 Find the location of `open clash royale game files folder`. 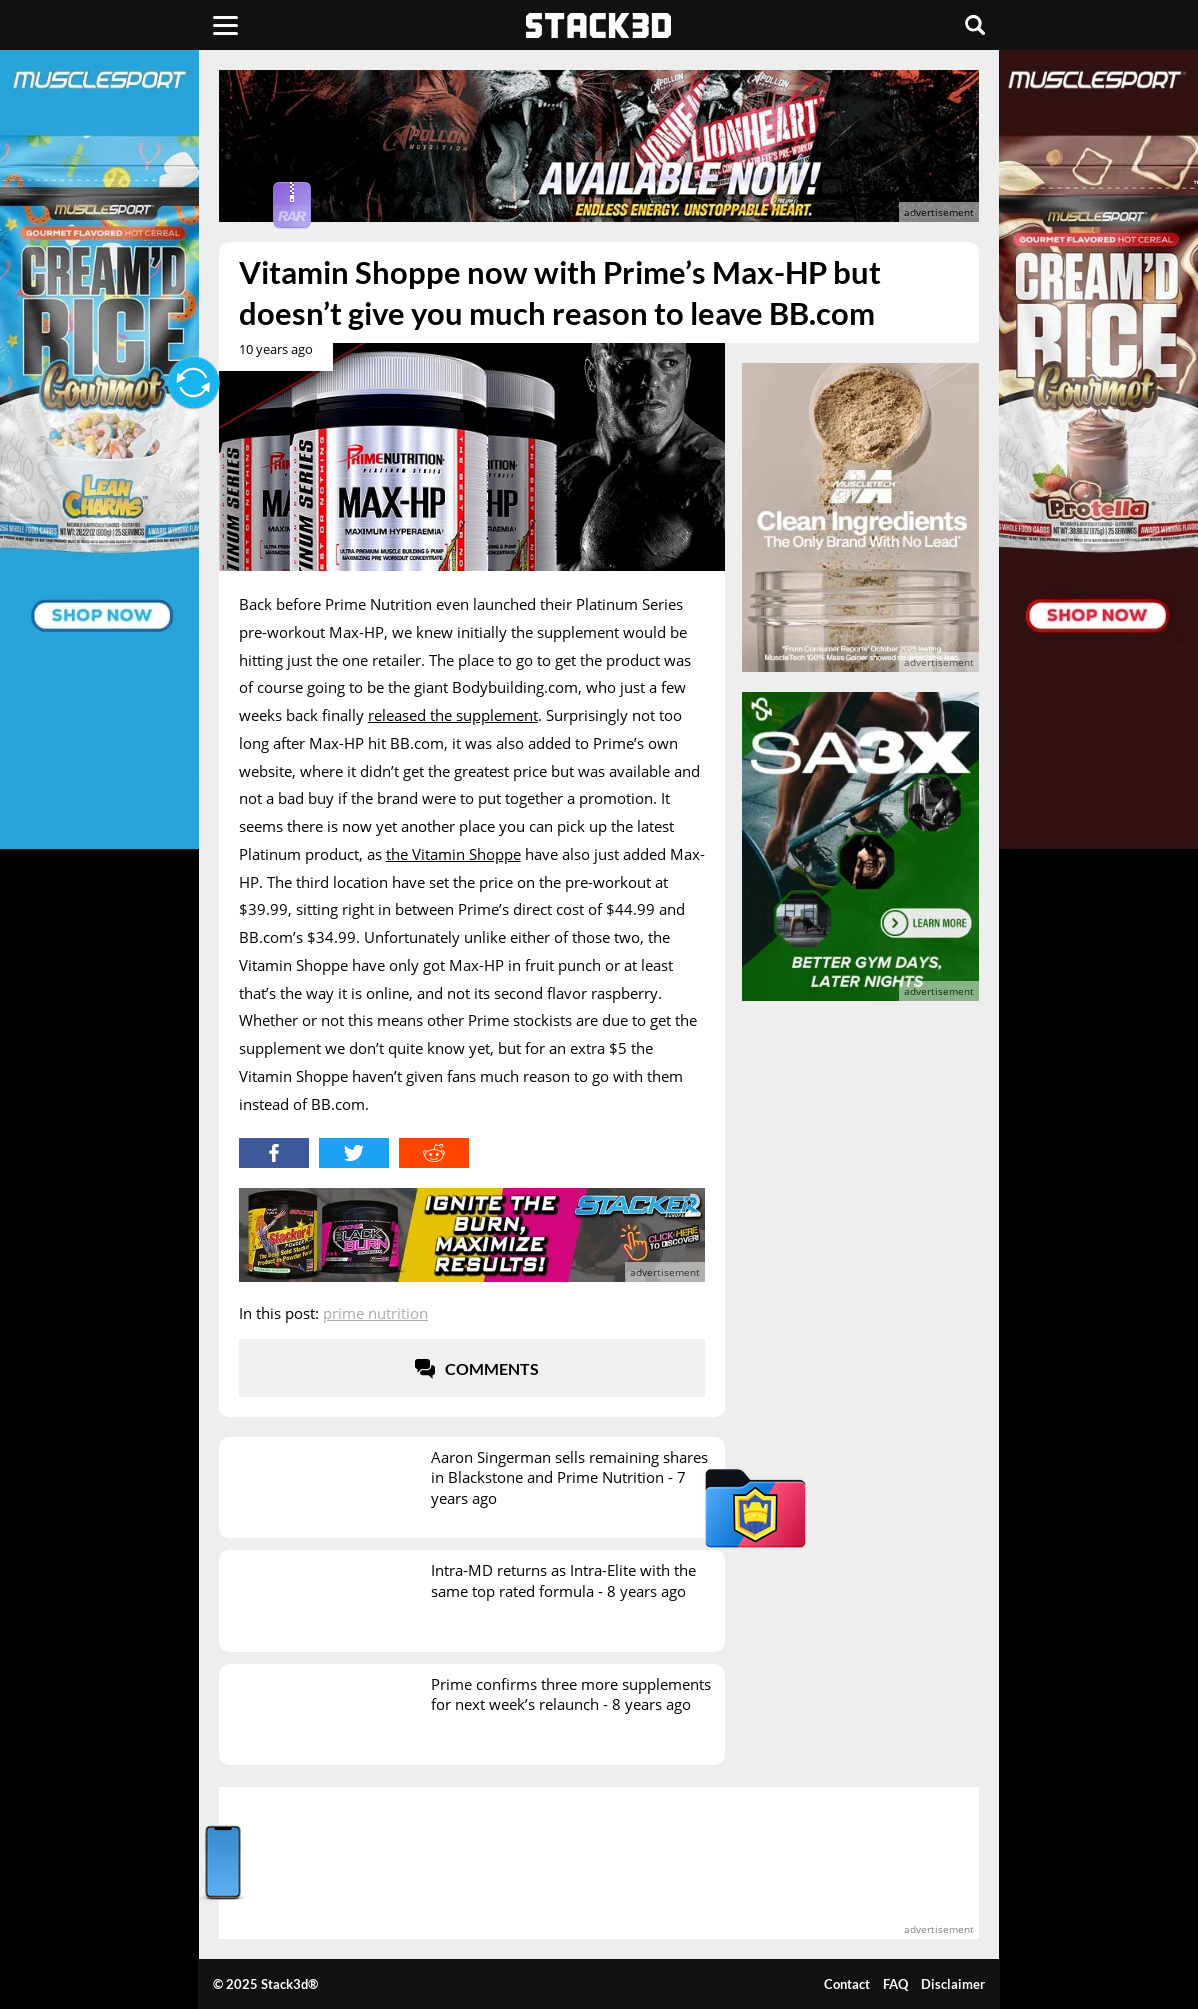

open clash royale game files folder is located at coordinates (755, 1511).